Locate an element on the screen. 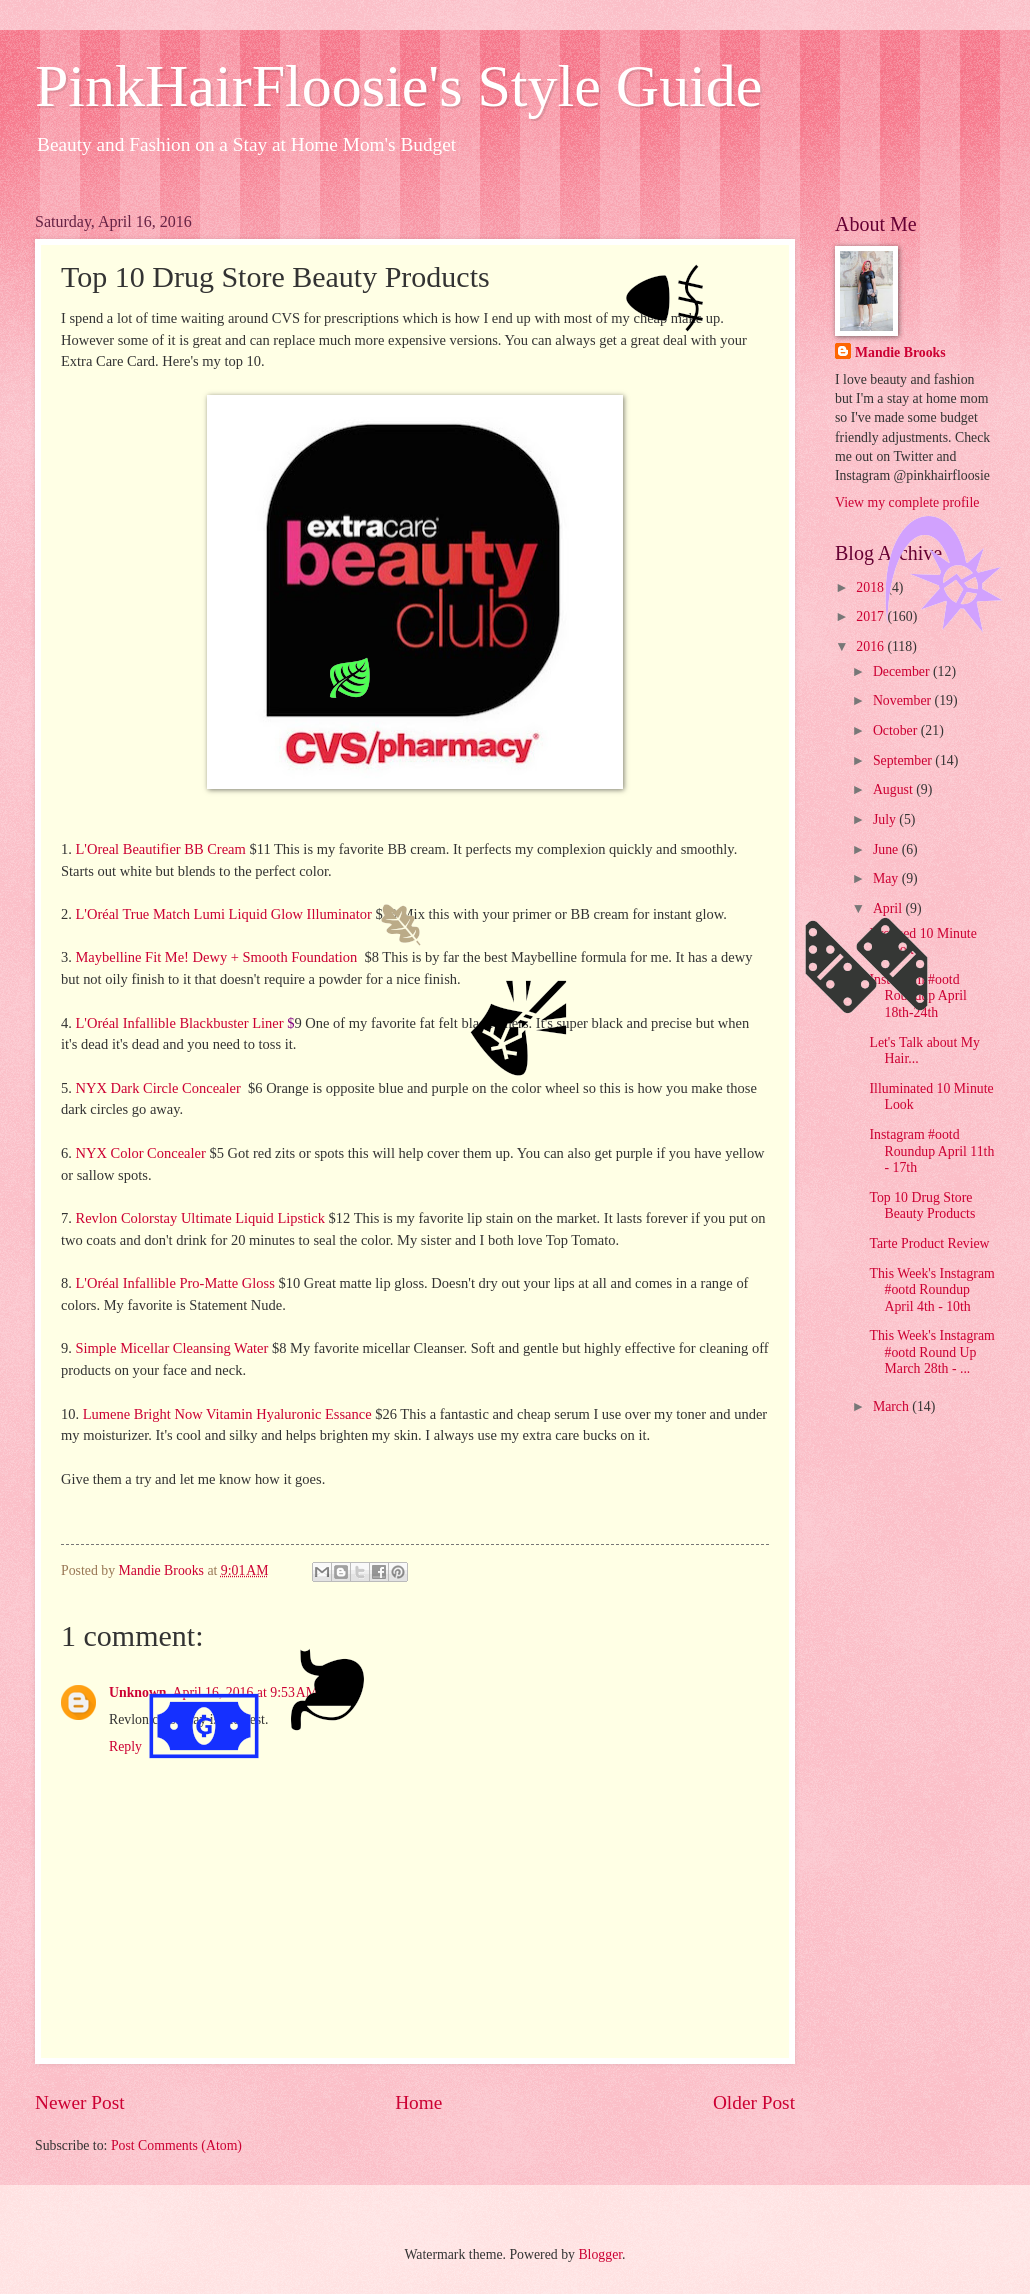 Image resolution: width=1030 pixels, height=2294 pixels. access domino or tile-based games is located at coordinates (866, 965).